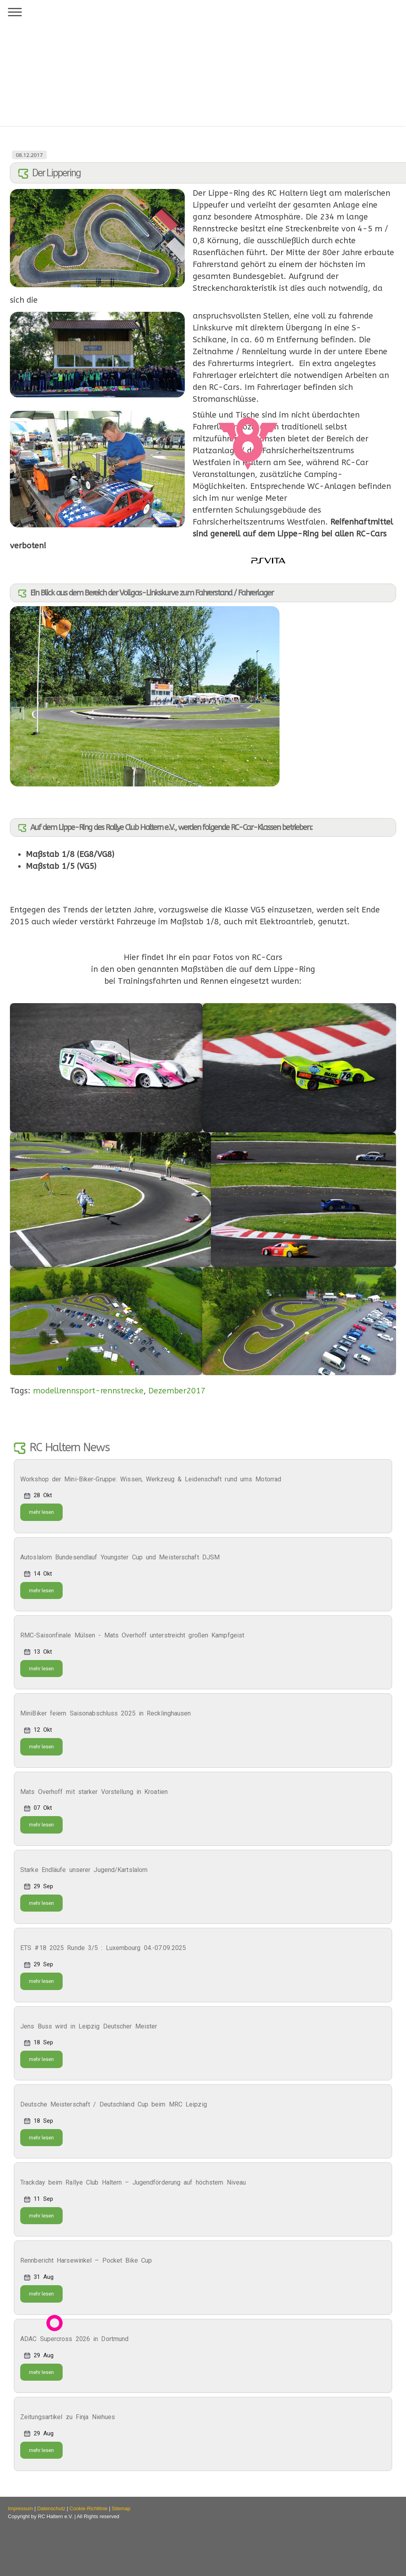 This screenshot has height=2576, width=406. Describe the element at coordinates (268, 561) in the screenshot. I see `PlayStation Vita brand logo` at that location.